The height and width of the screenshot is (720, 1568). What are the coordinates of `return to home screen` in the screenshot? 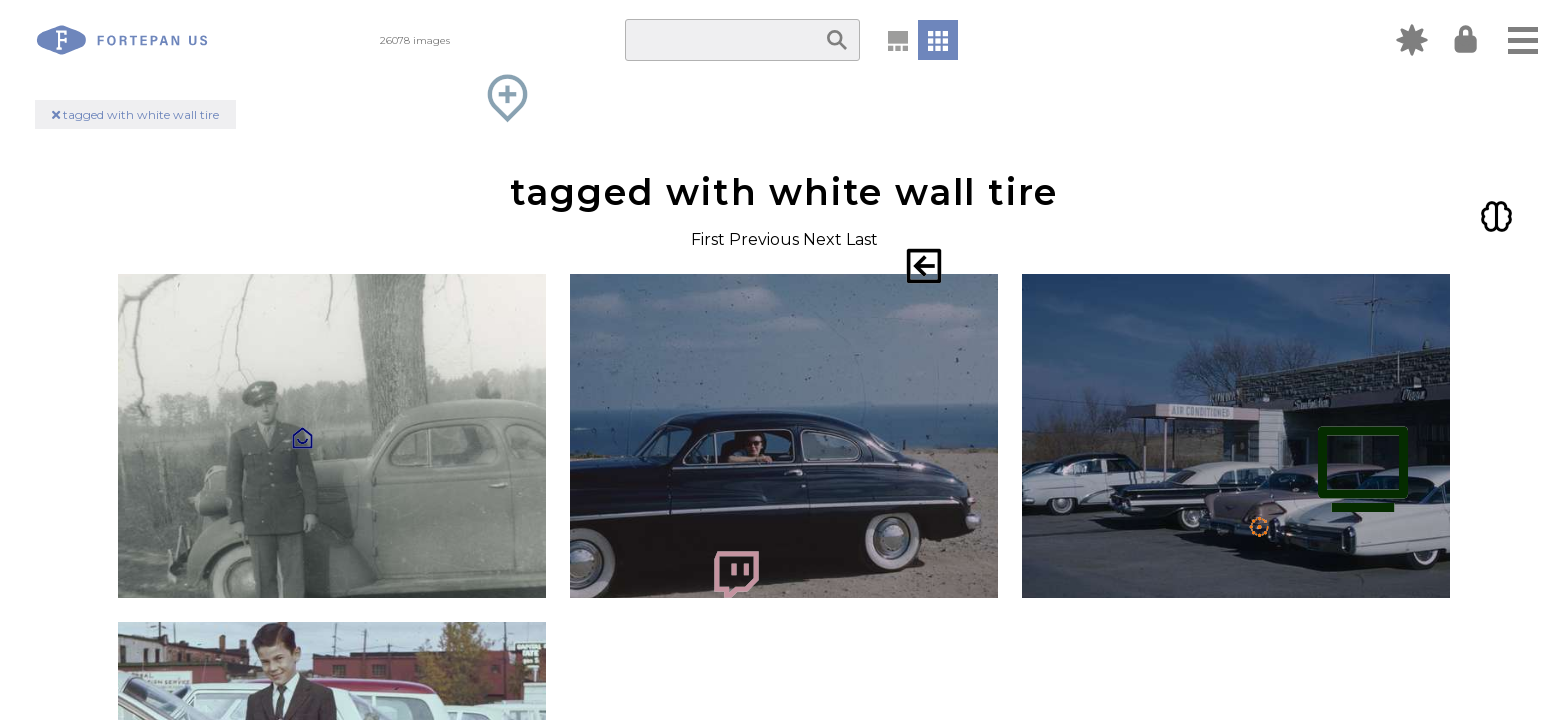 It's located at (302, 438).